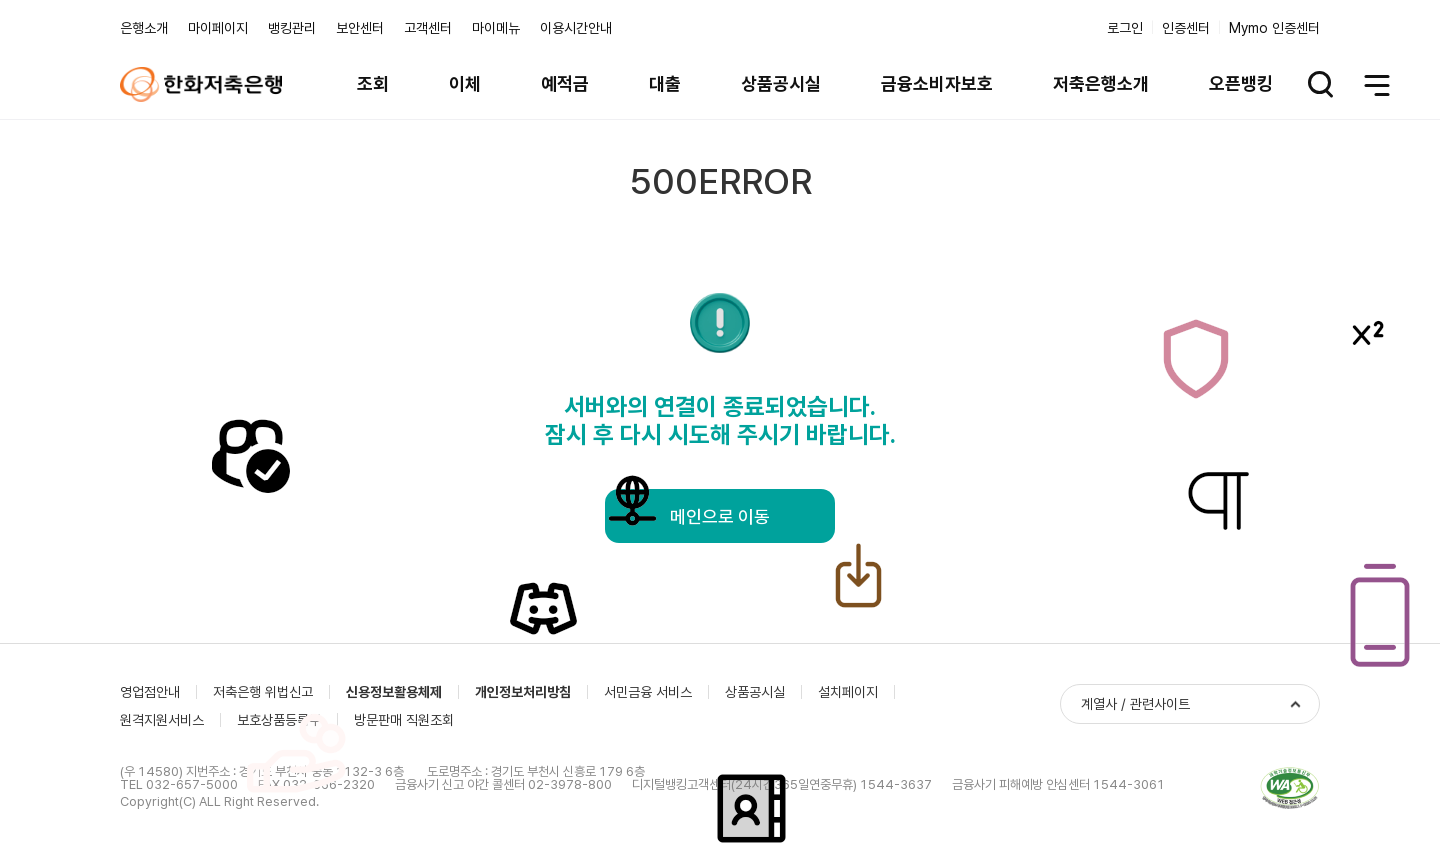 The height and width of the screenshot is (859, 1440). Describe the element at coordinates (1196, 359) in the screenshot. I see `access security settings` at that location.